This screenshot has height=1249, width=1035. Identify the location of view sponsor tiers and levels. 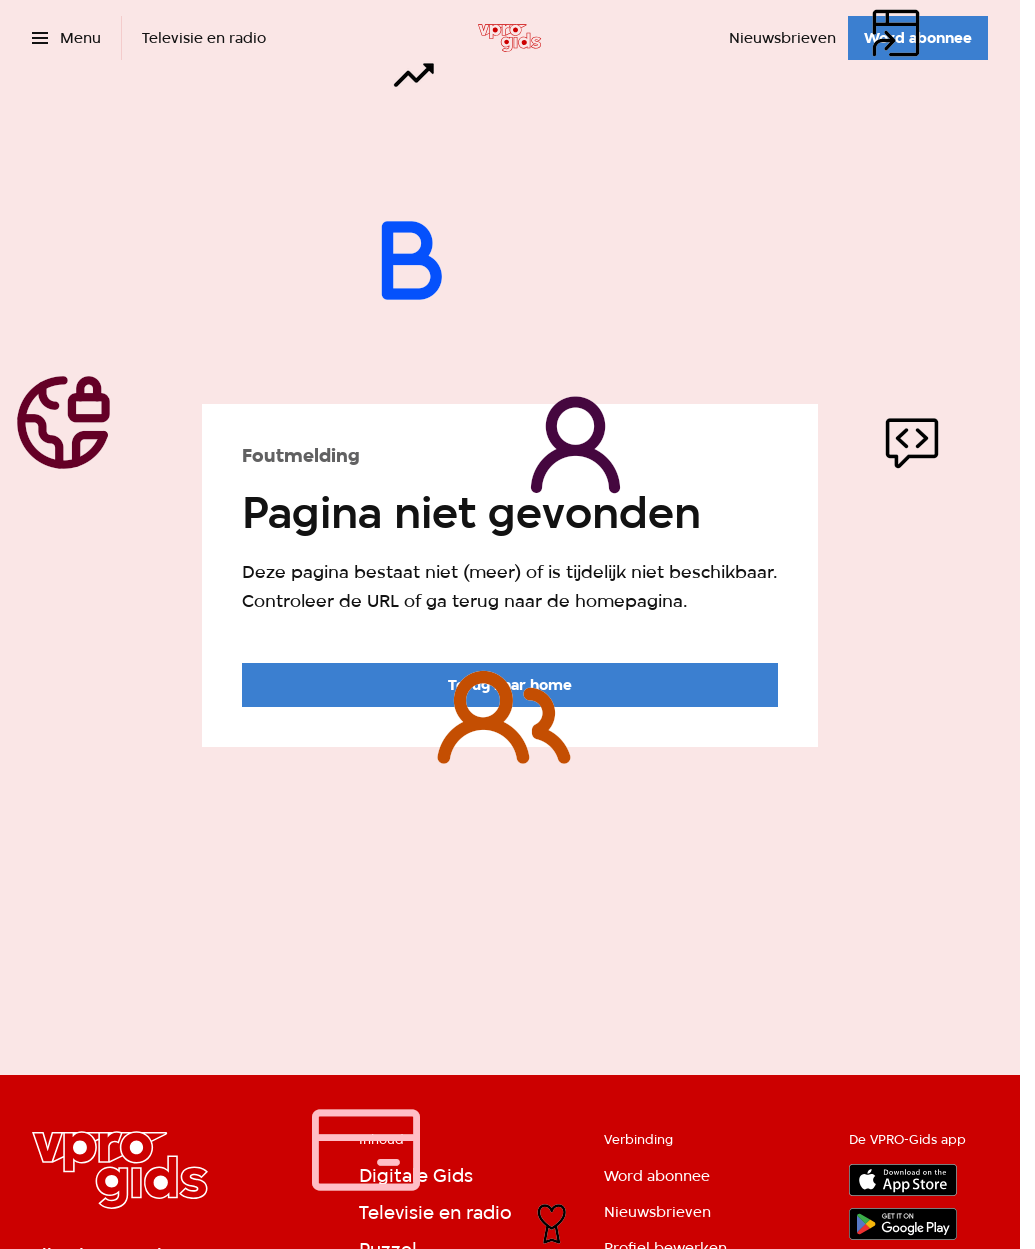
(551, 1223).